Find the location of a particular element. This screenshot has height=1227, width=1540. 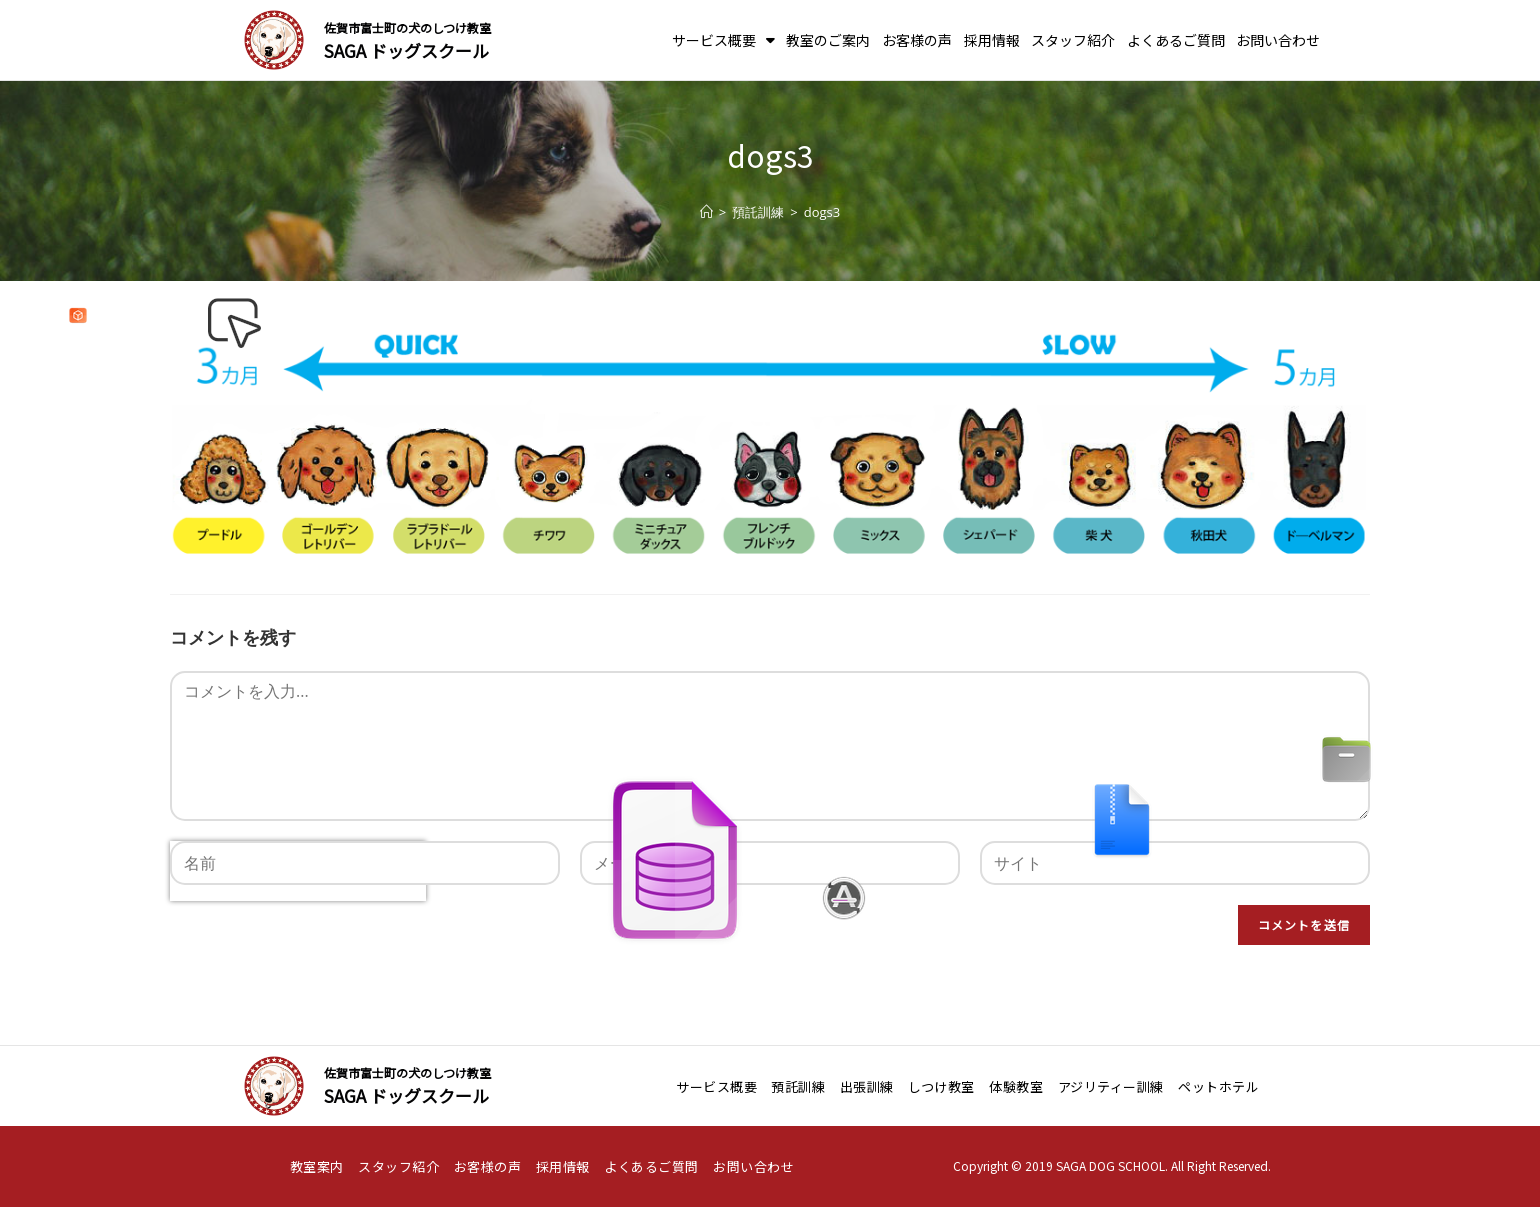

open the file manager is located at coordinates (1346, 759).